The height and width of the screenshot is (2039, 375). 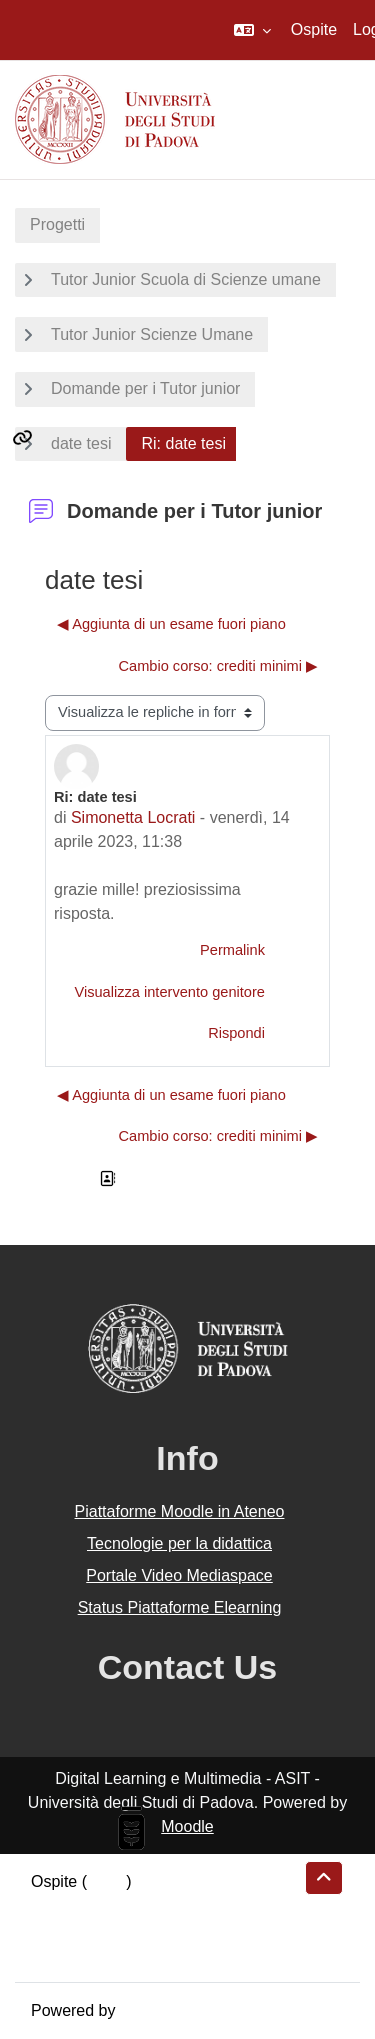 I want to click on open your contacts list, so click(x=107, y=1178).